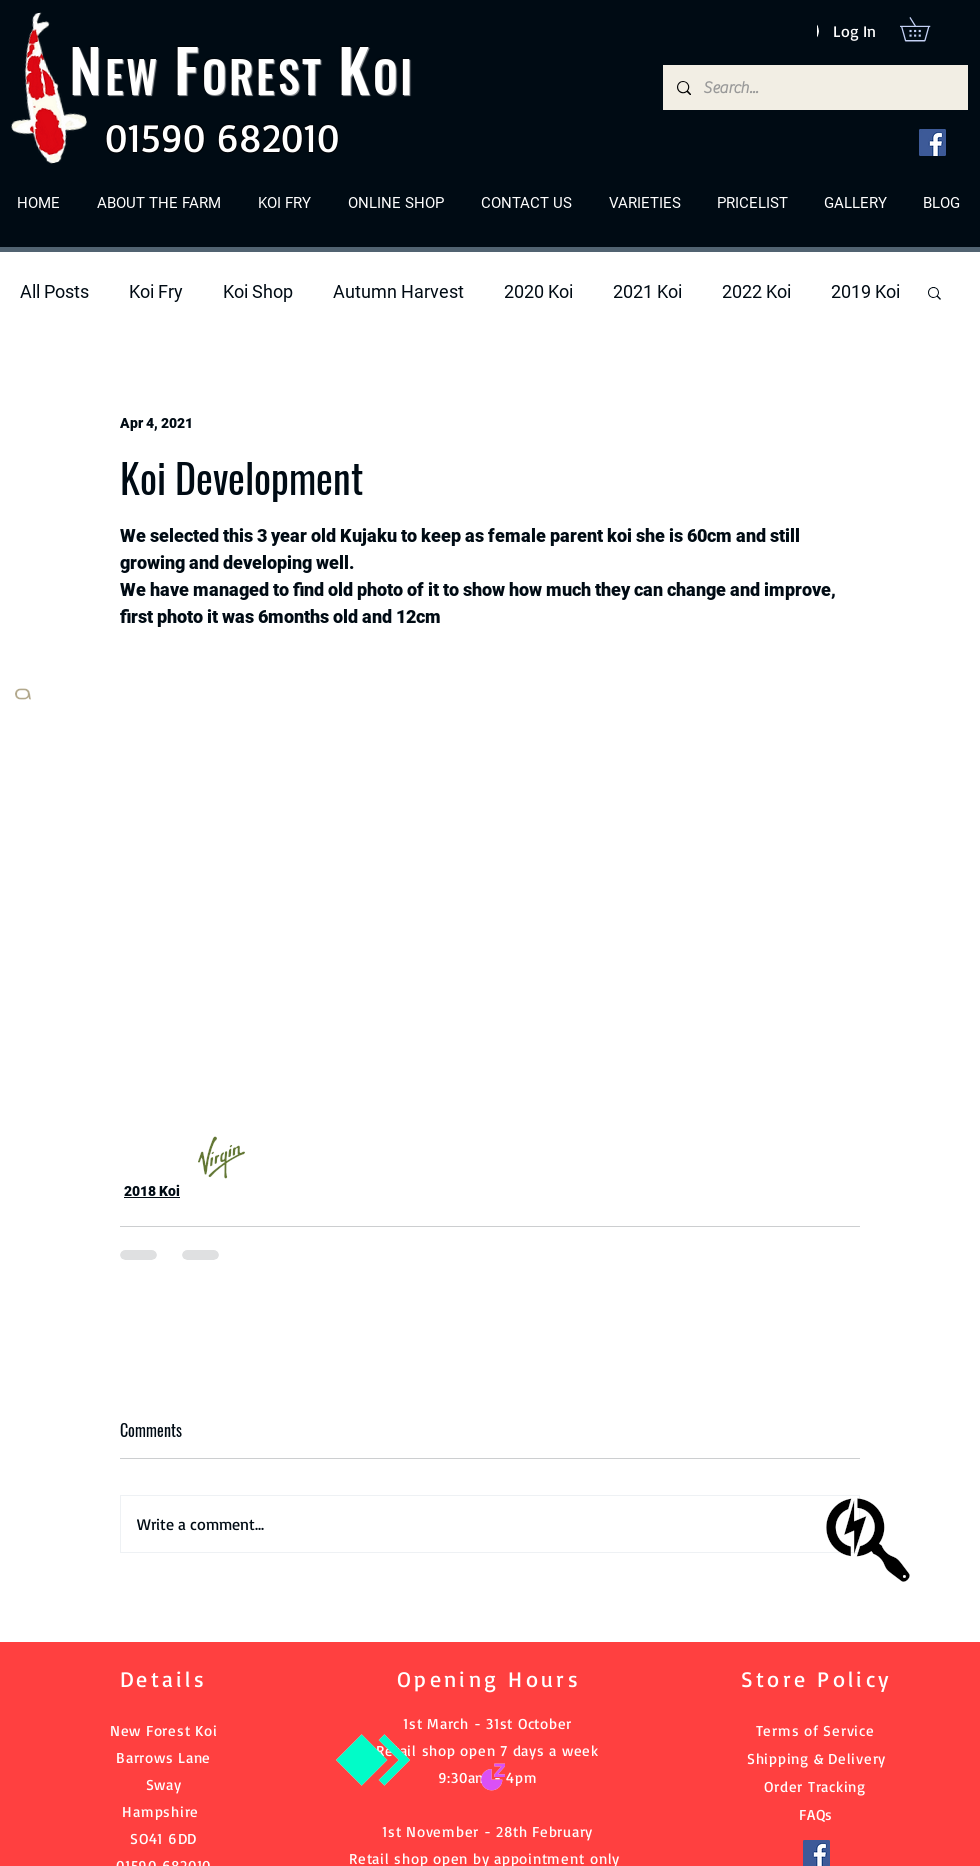 This screenshot has width=980, height=1866. I want to click on AbbVie pharmaceutical company logo, so click(23, 694).